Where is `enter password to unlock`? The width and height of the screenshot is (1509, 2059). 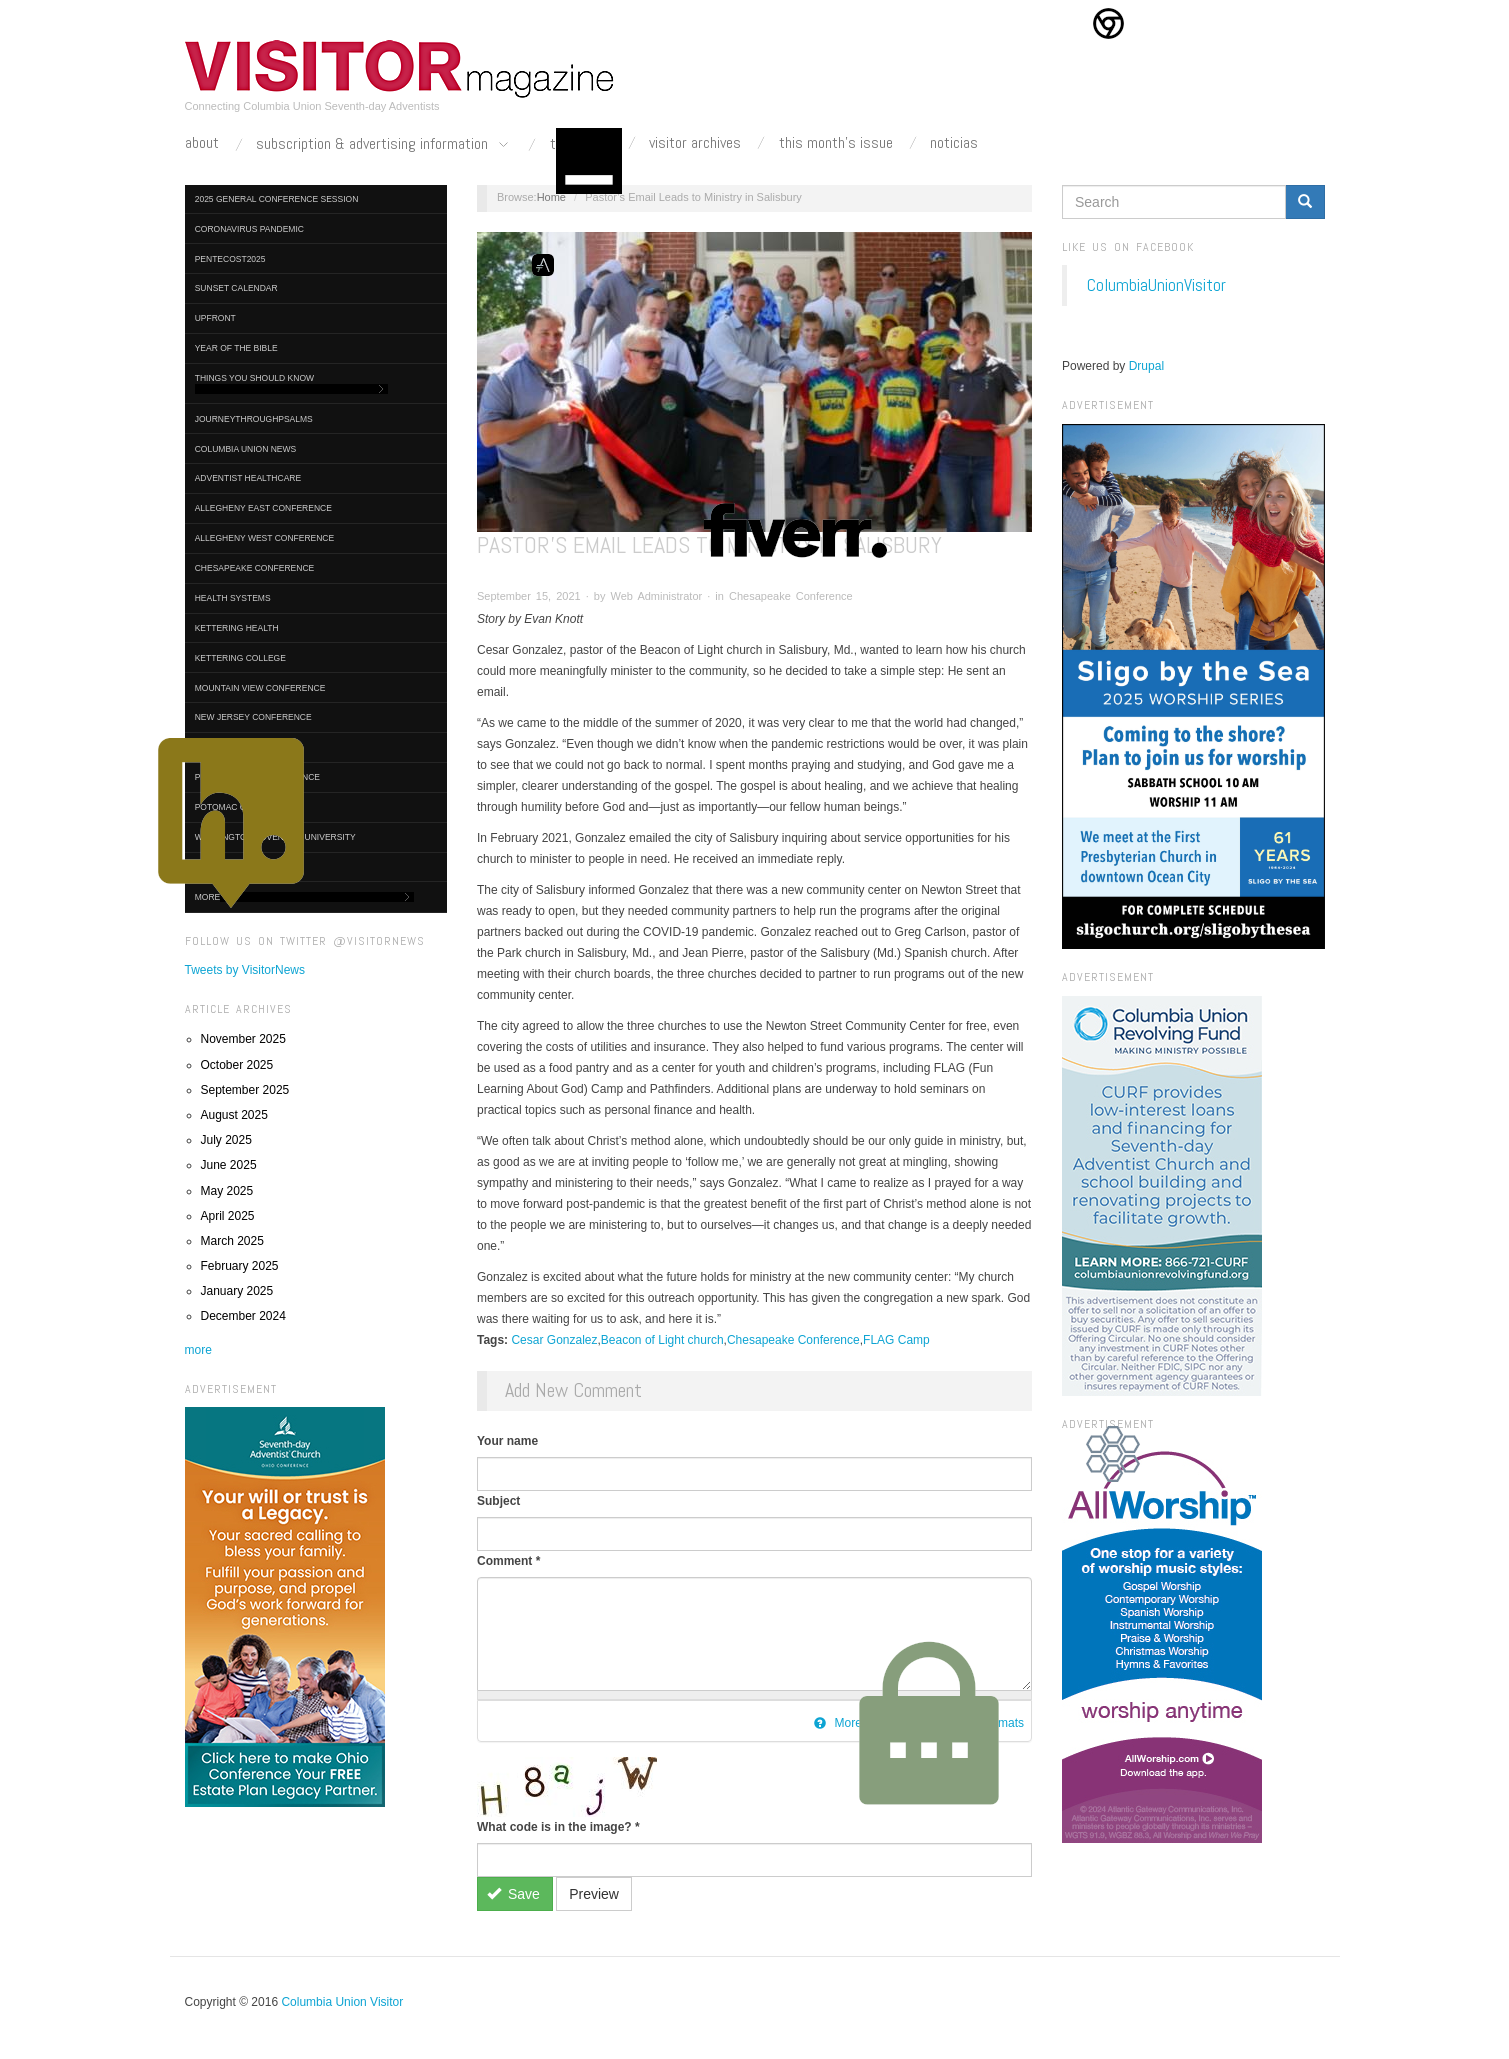
enter password to unlock is located at coordinates (929, 1727).